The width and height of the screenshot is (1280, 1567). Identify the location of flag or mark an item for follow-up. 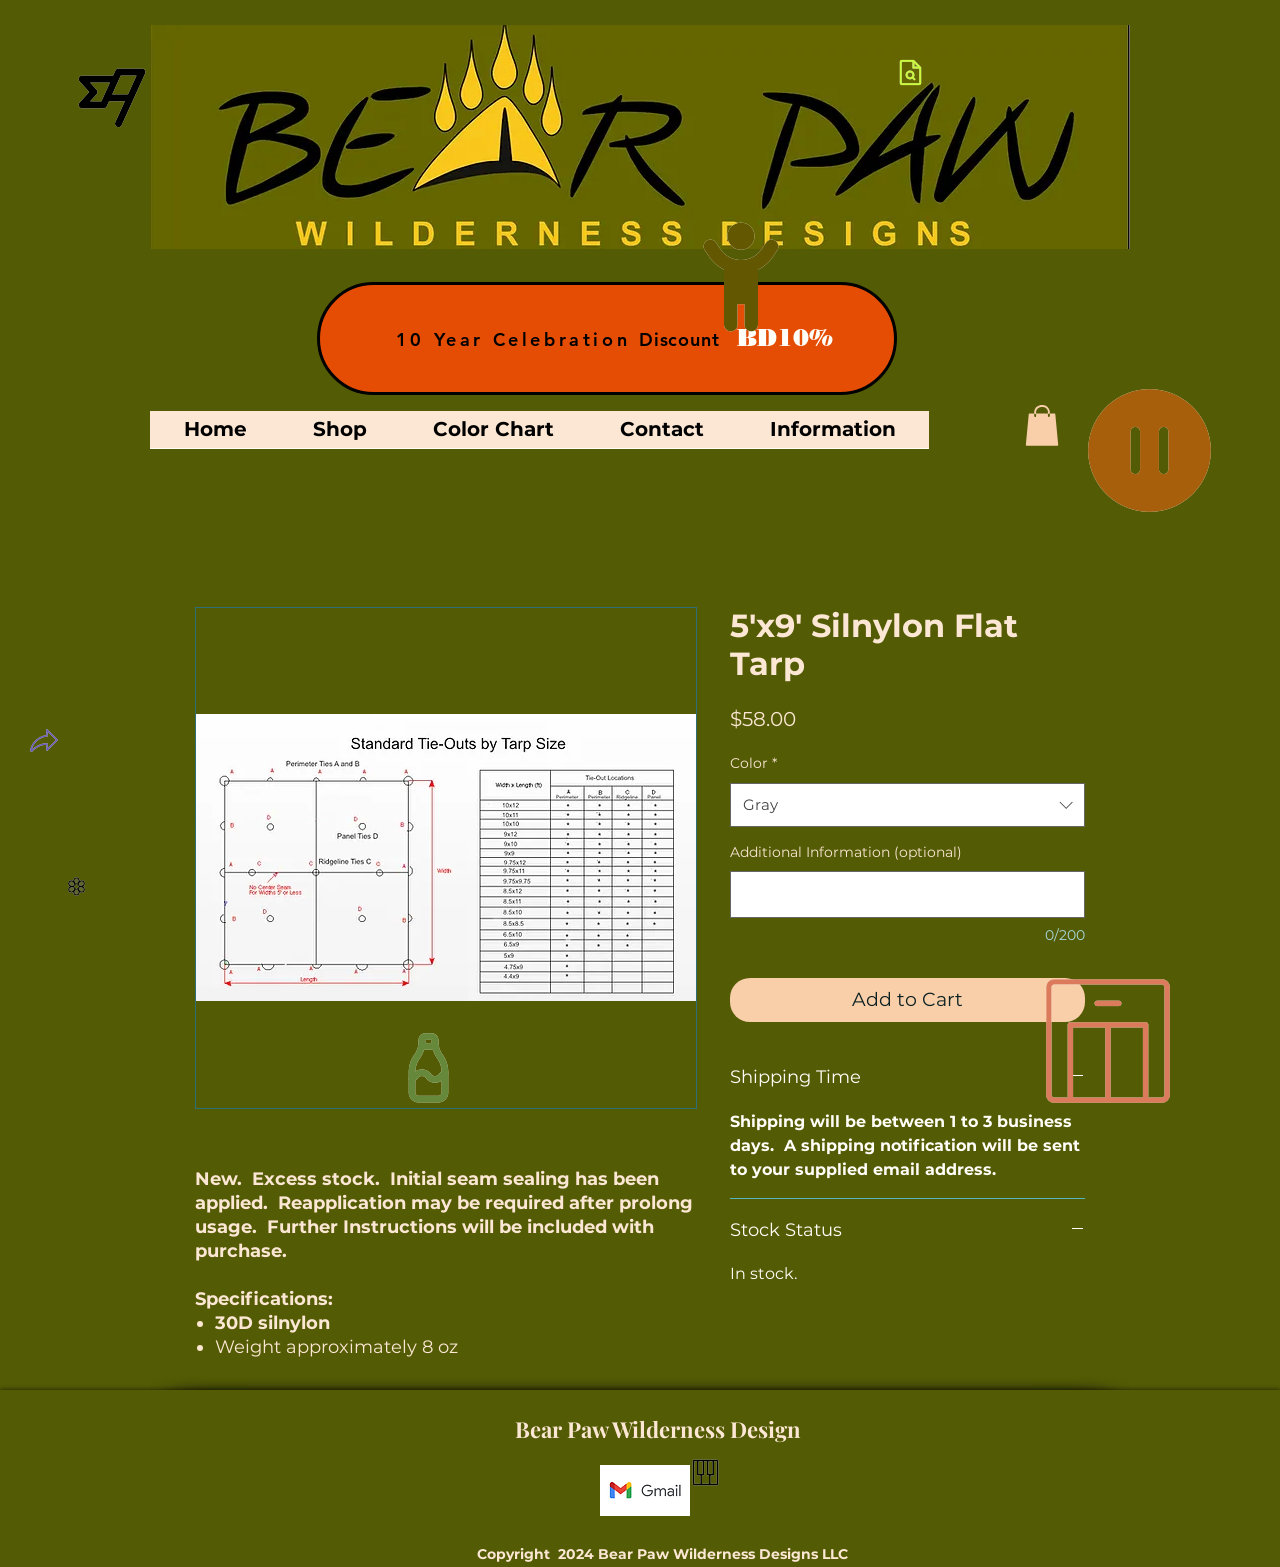
(111, 95).